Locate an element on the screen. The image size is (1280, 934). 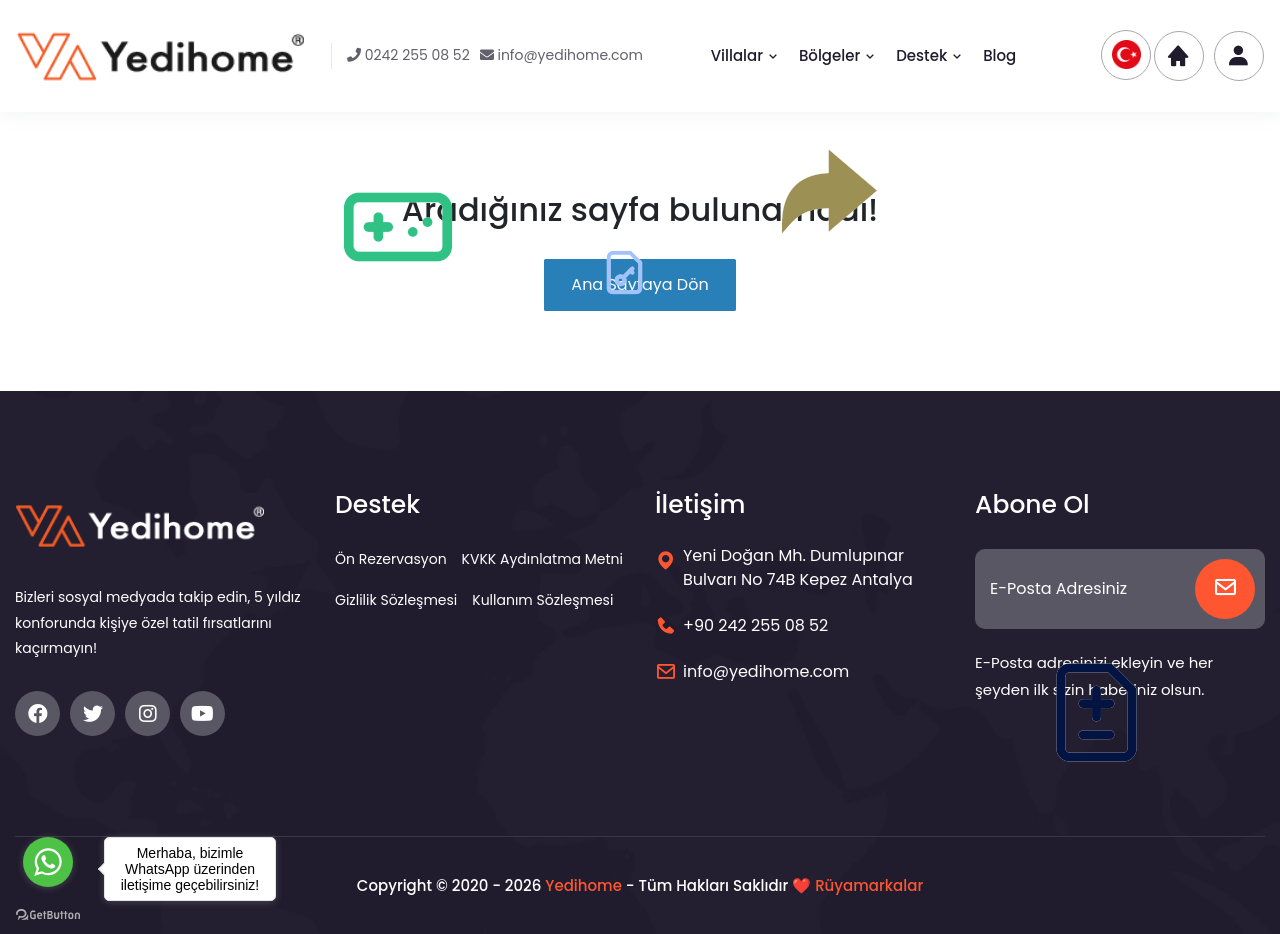
view file differences or changes is located at coordinates (1096, 712).